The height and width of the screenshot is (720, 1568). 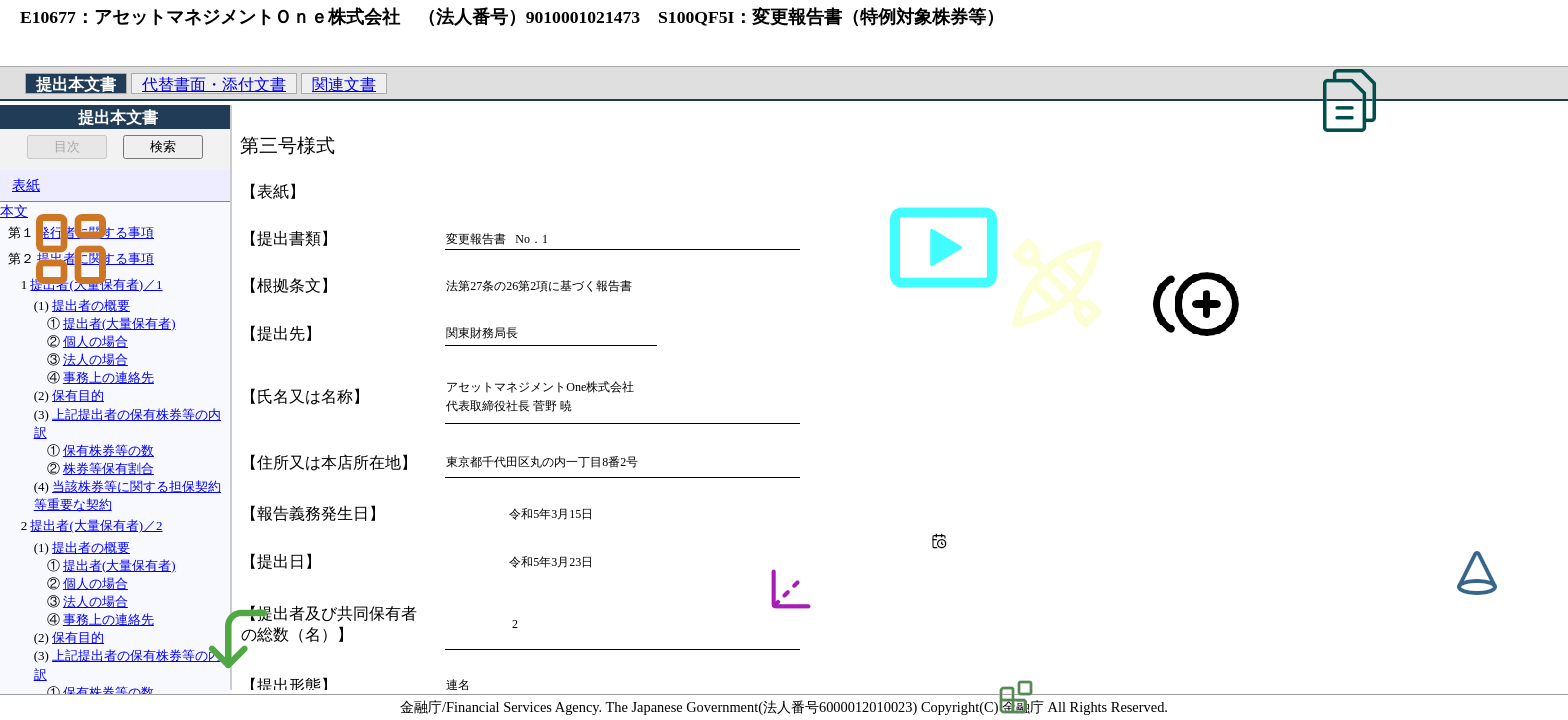 I want to click on open dashboard view, so click(x=71, y=249).